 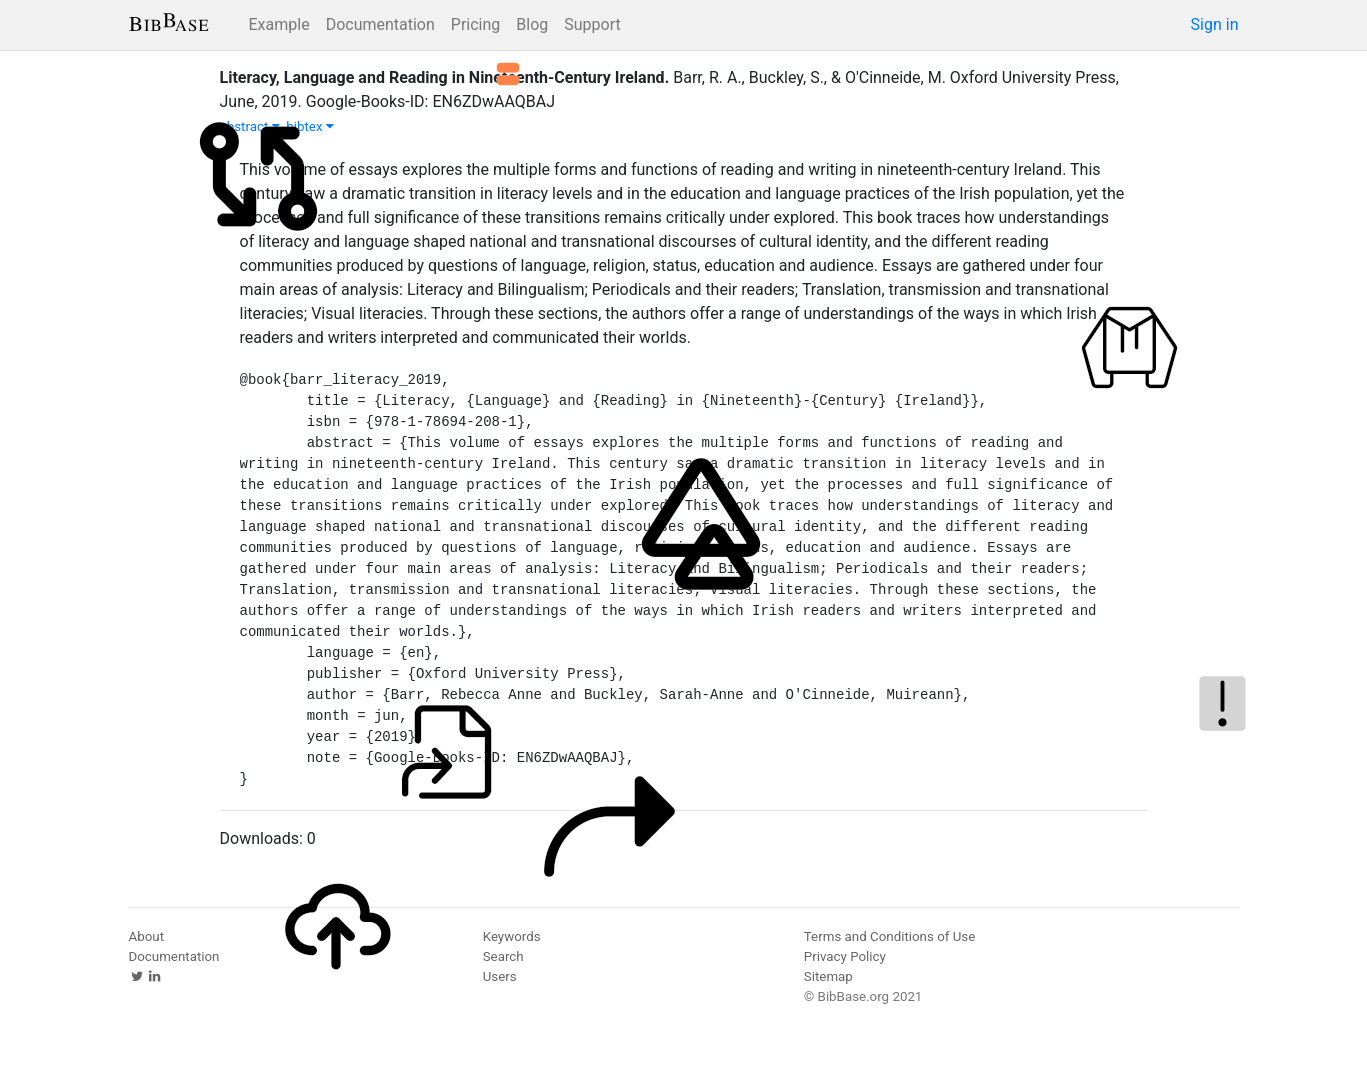 I want to click on indicates an alert or warning that requires attention, so click(x=1222, y=703).